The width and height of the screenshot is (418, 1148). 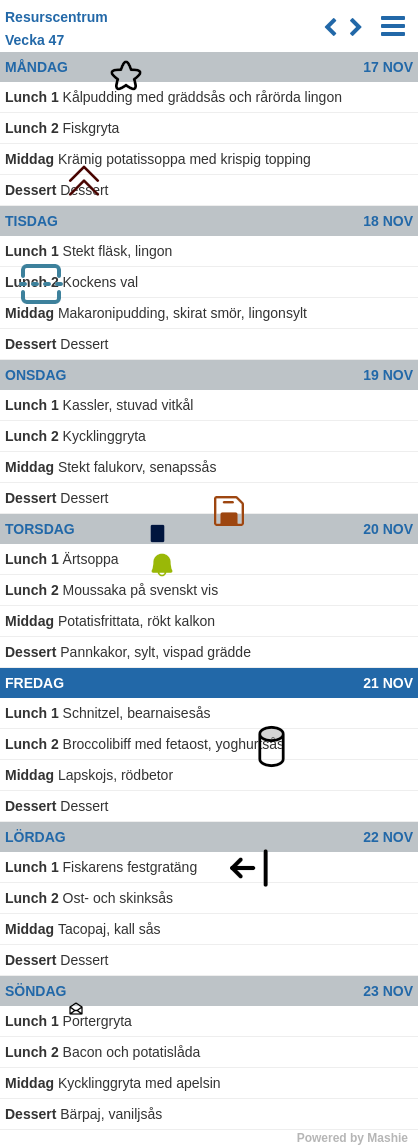 I want to click on save current file or document, so click(x=229, y=511).